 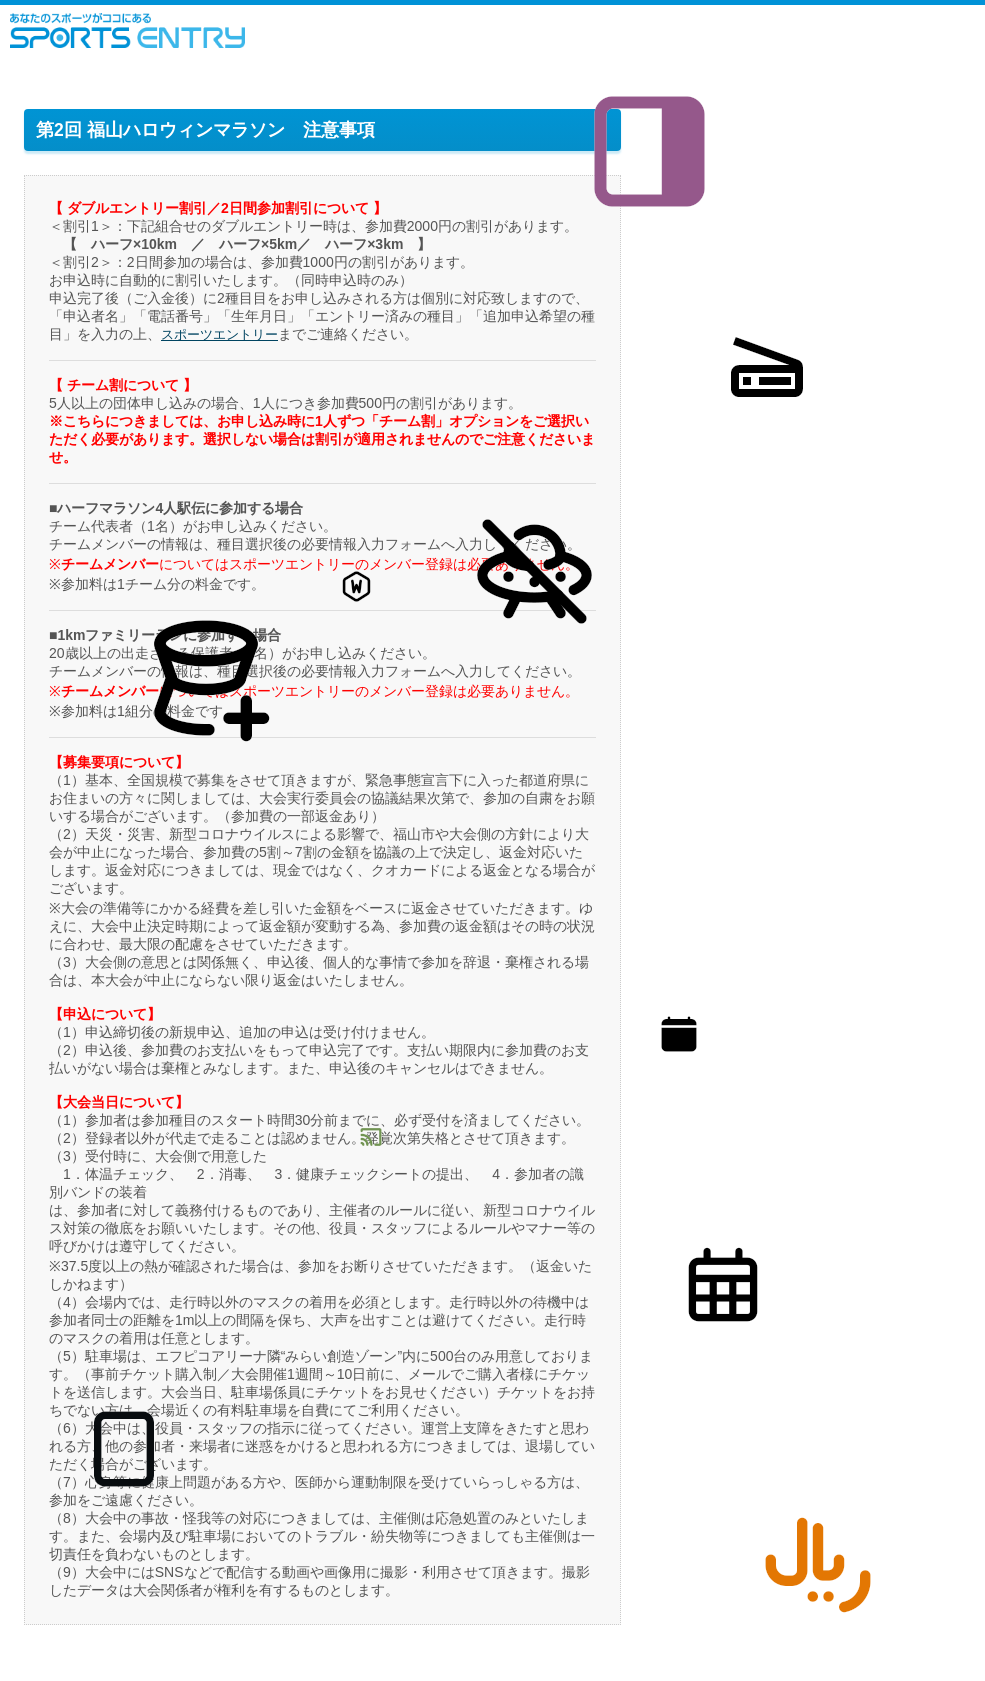 I want to click on view calendar with no events scheduled, so click(x=679, y=1034).